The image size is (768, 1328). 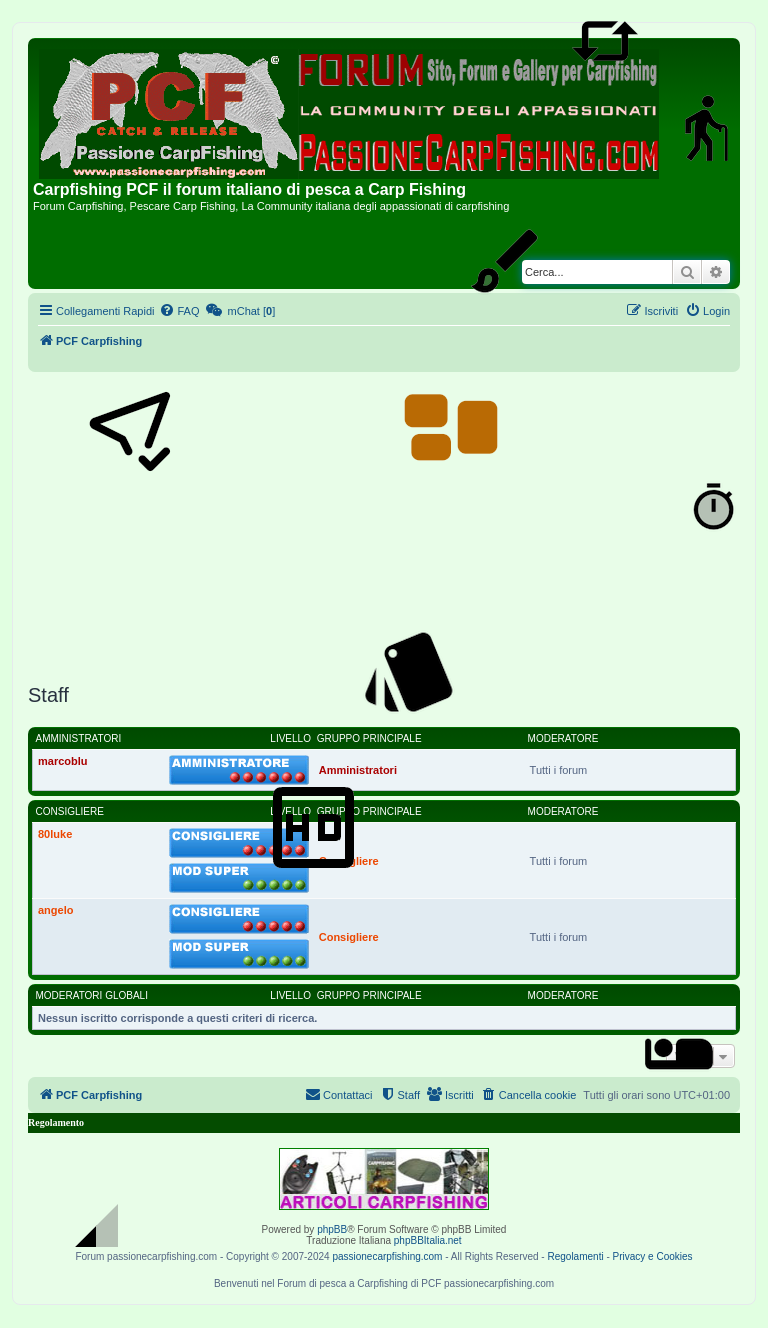 I want to click on access drawing or painting tools, so click(x=506, y=261).